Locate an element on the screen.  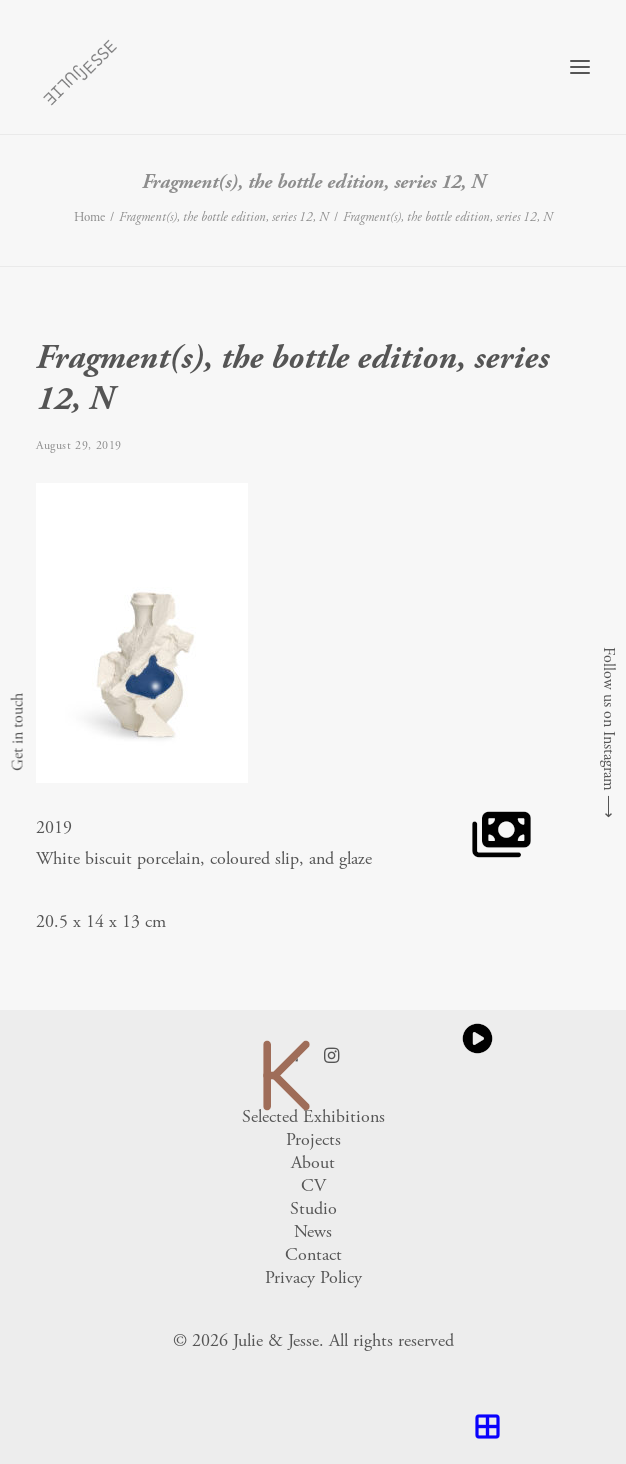
alphabetical sorting or navigation shortcut for letter K is located at coordinates (286, 1075).